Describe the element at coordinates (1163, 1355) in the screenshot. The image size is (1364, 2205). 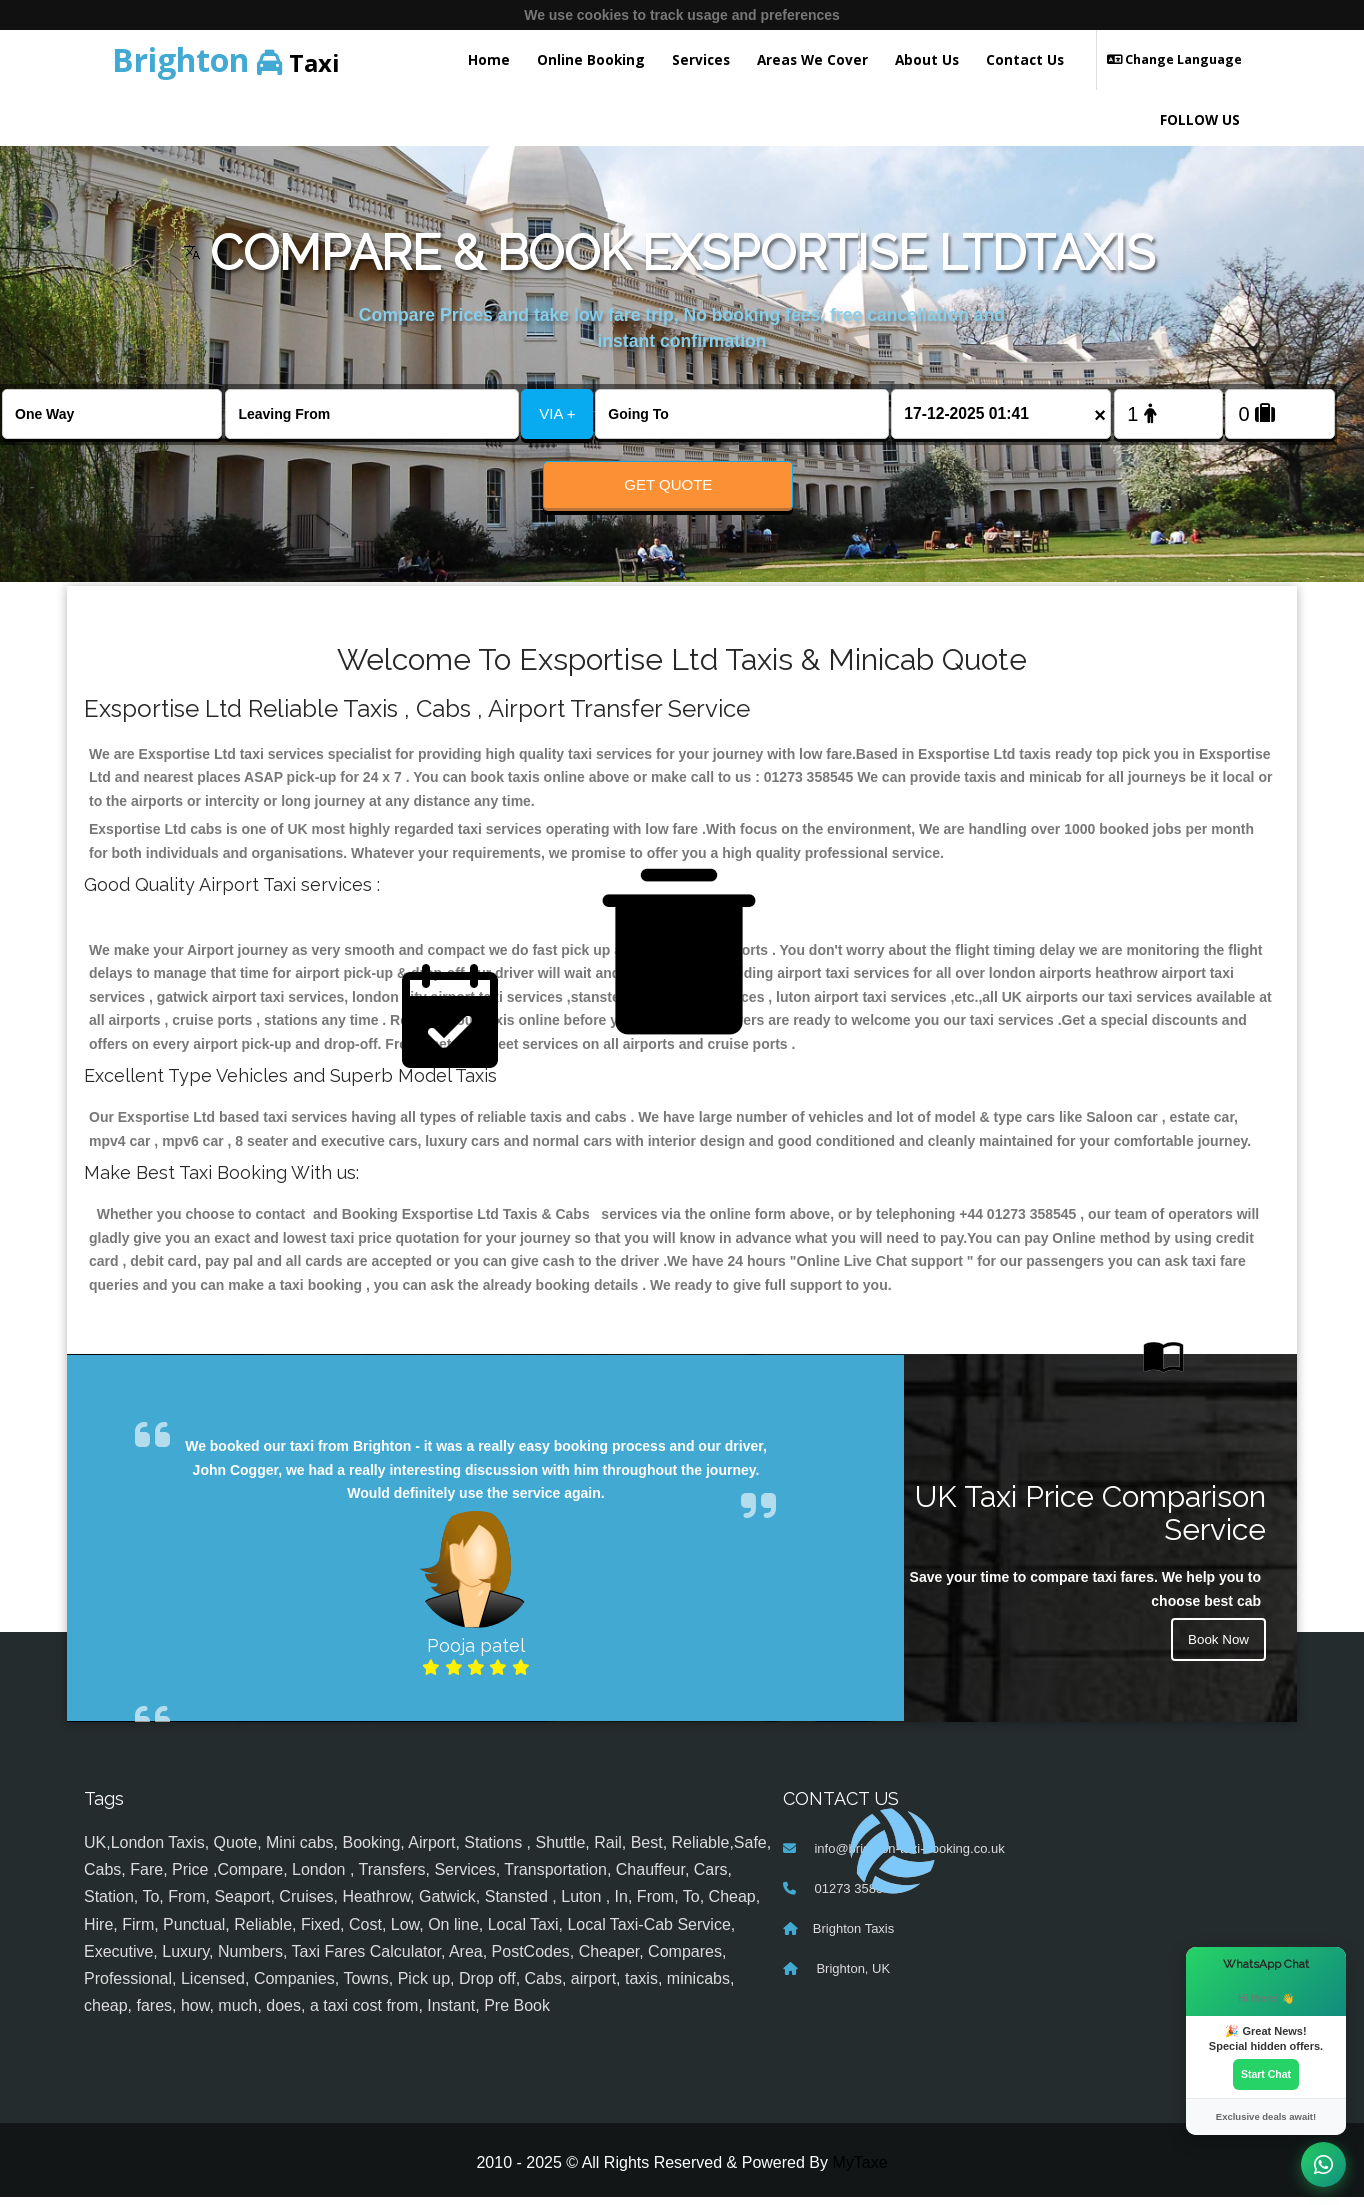
I see `import contacts from address book` at that location.